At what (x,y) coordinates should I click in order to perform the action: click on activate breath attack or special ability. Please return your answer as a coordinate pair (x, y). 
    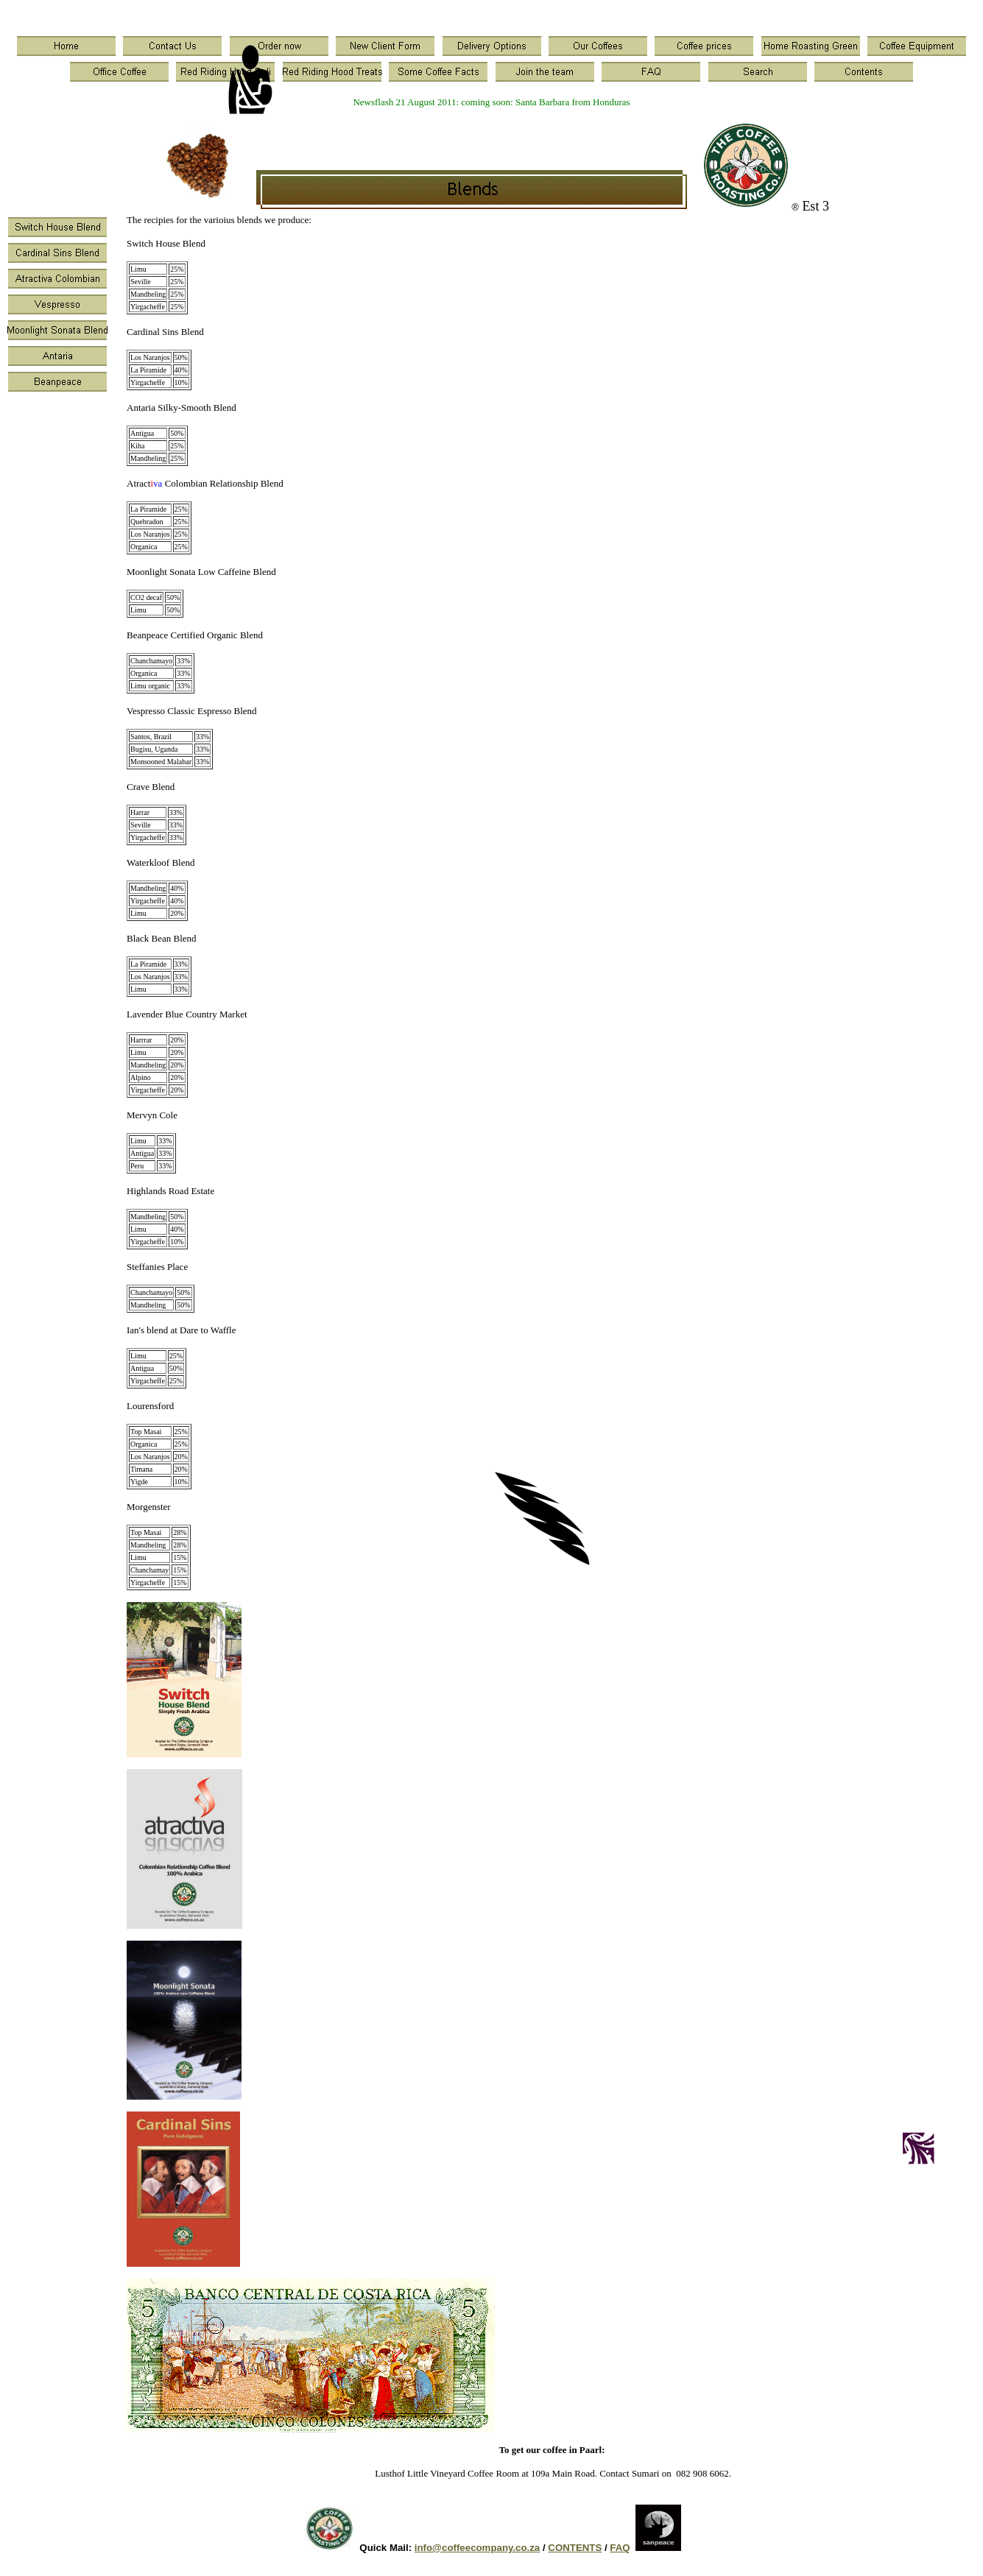
    Looking at the image, I should click on (918, 2148).